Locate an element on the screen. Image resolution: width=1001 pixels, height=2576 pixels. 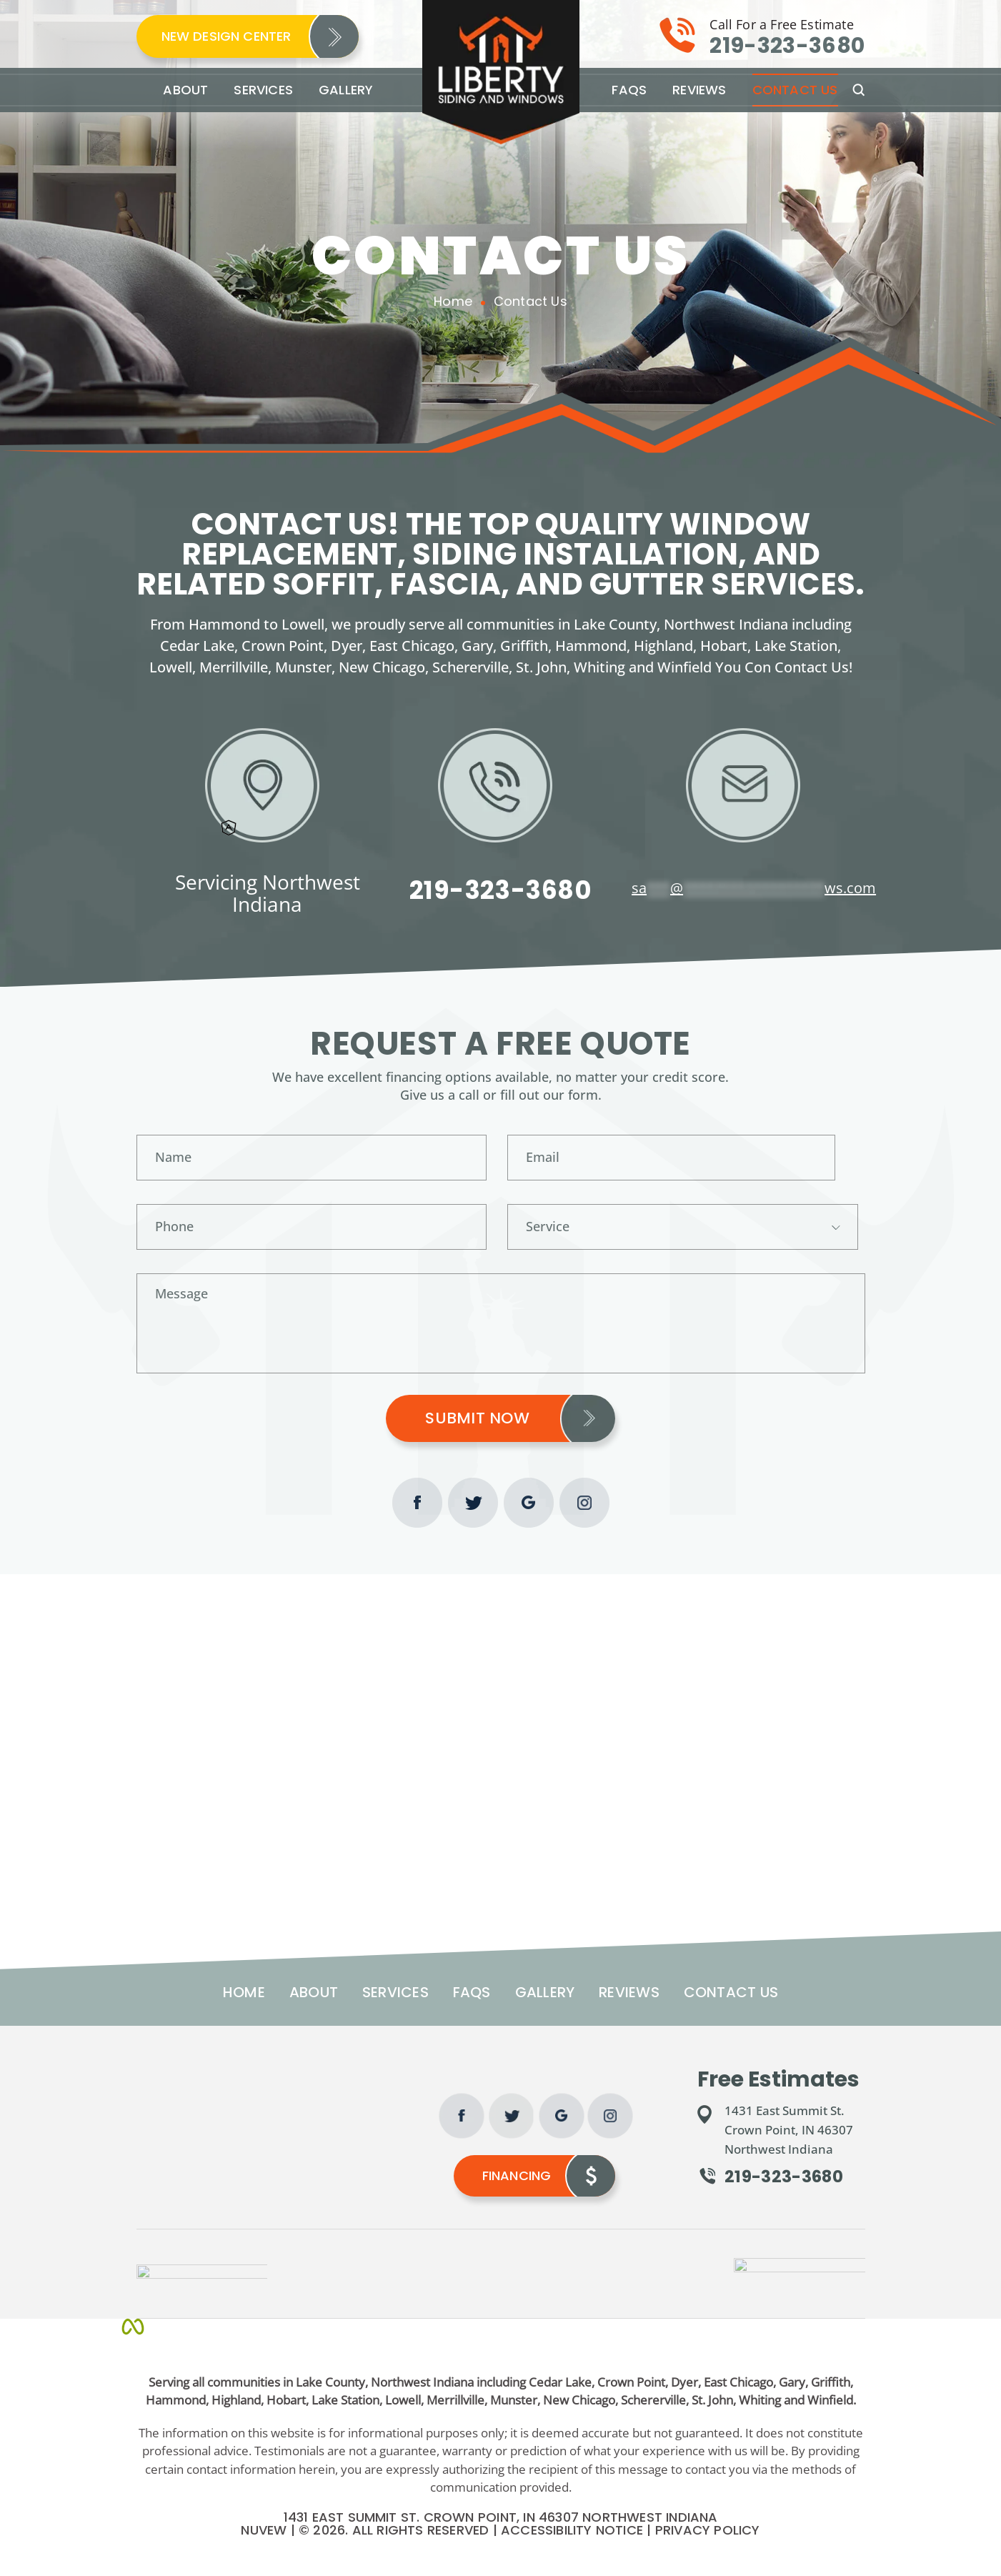
Angular framework logo is located at coordinates (229, 827).